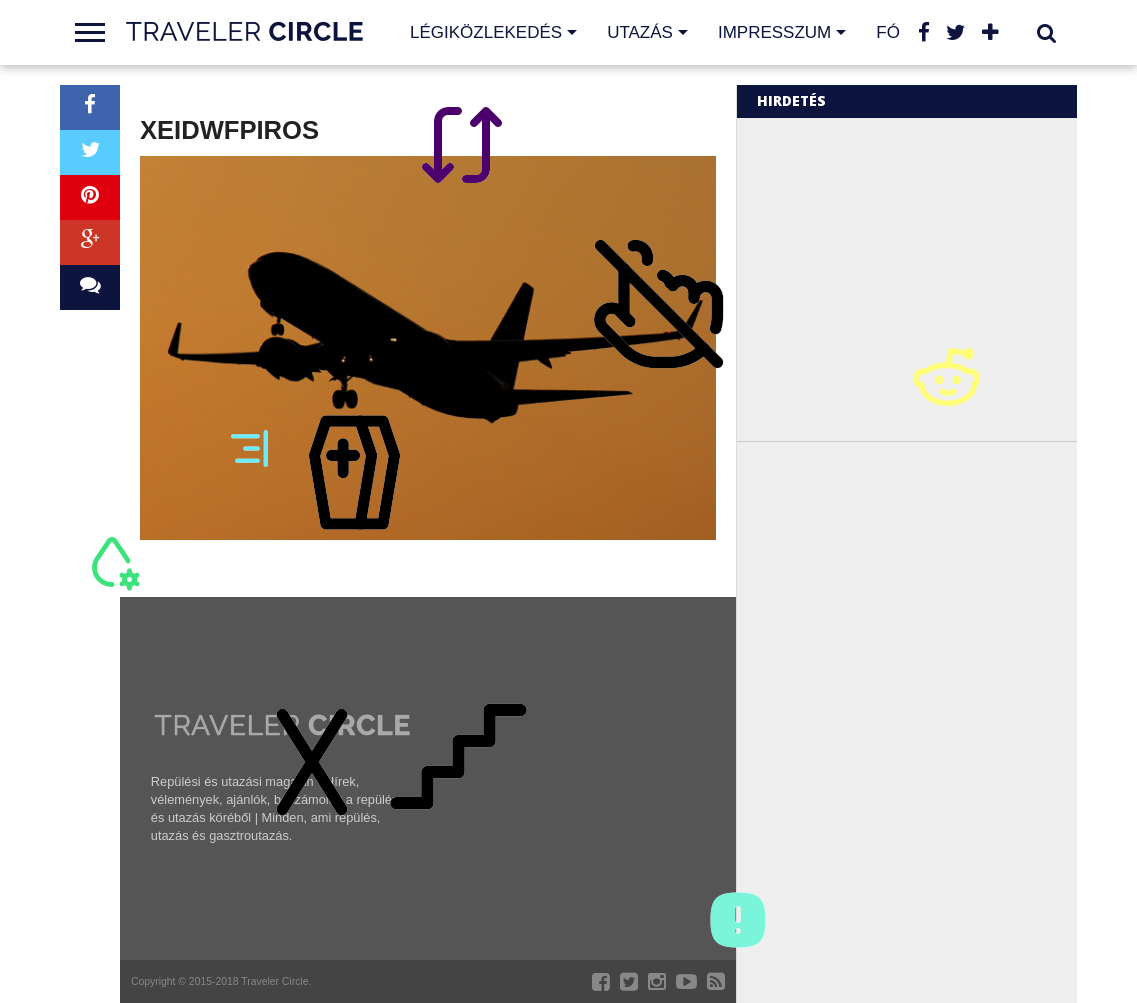 The width and height of the screenshot is (1137, 1003). Describe the element at coordinates (462, 145) in the screenshot. I see `flip or mirror content horizontally` at that location.